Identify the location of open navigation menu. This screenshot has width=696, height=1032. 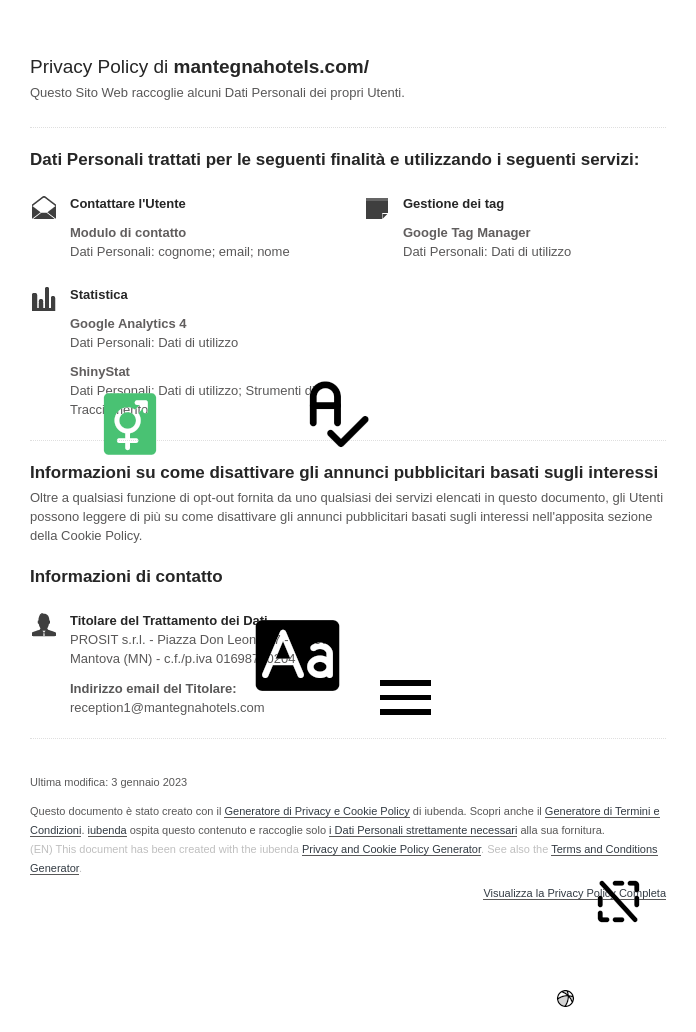
(405, 697).